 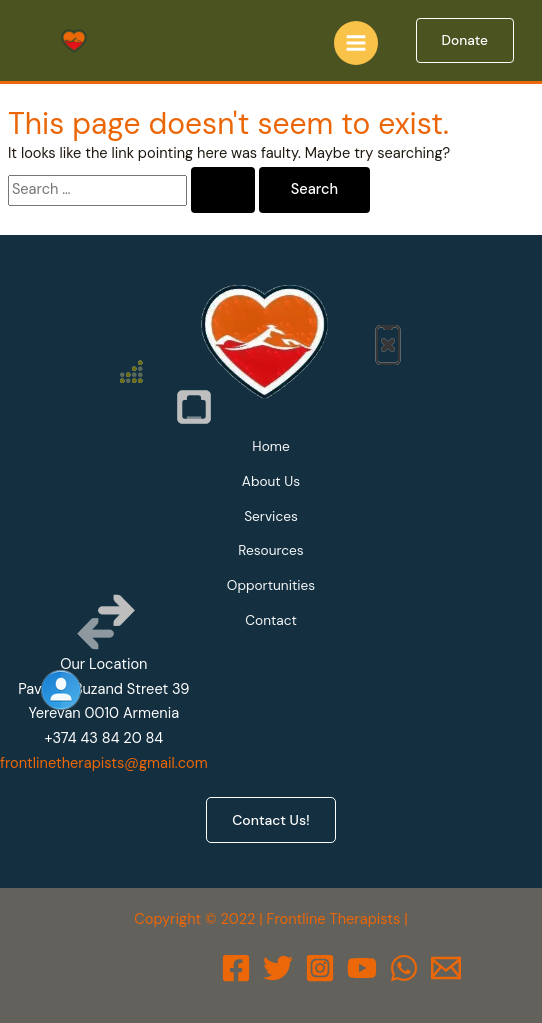 I want to click on launch four-in-a-row game, so click(x=132, y=371).